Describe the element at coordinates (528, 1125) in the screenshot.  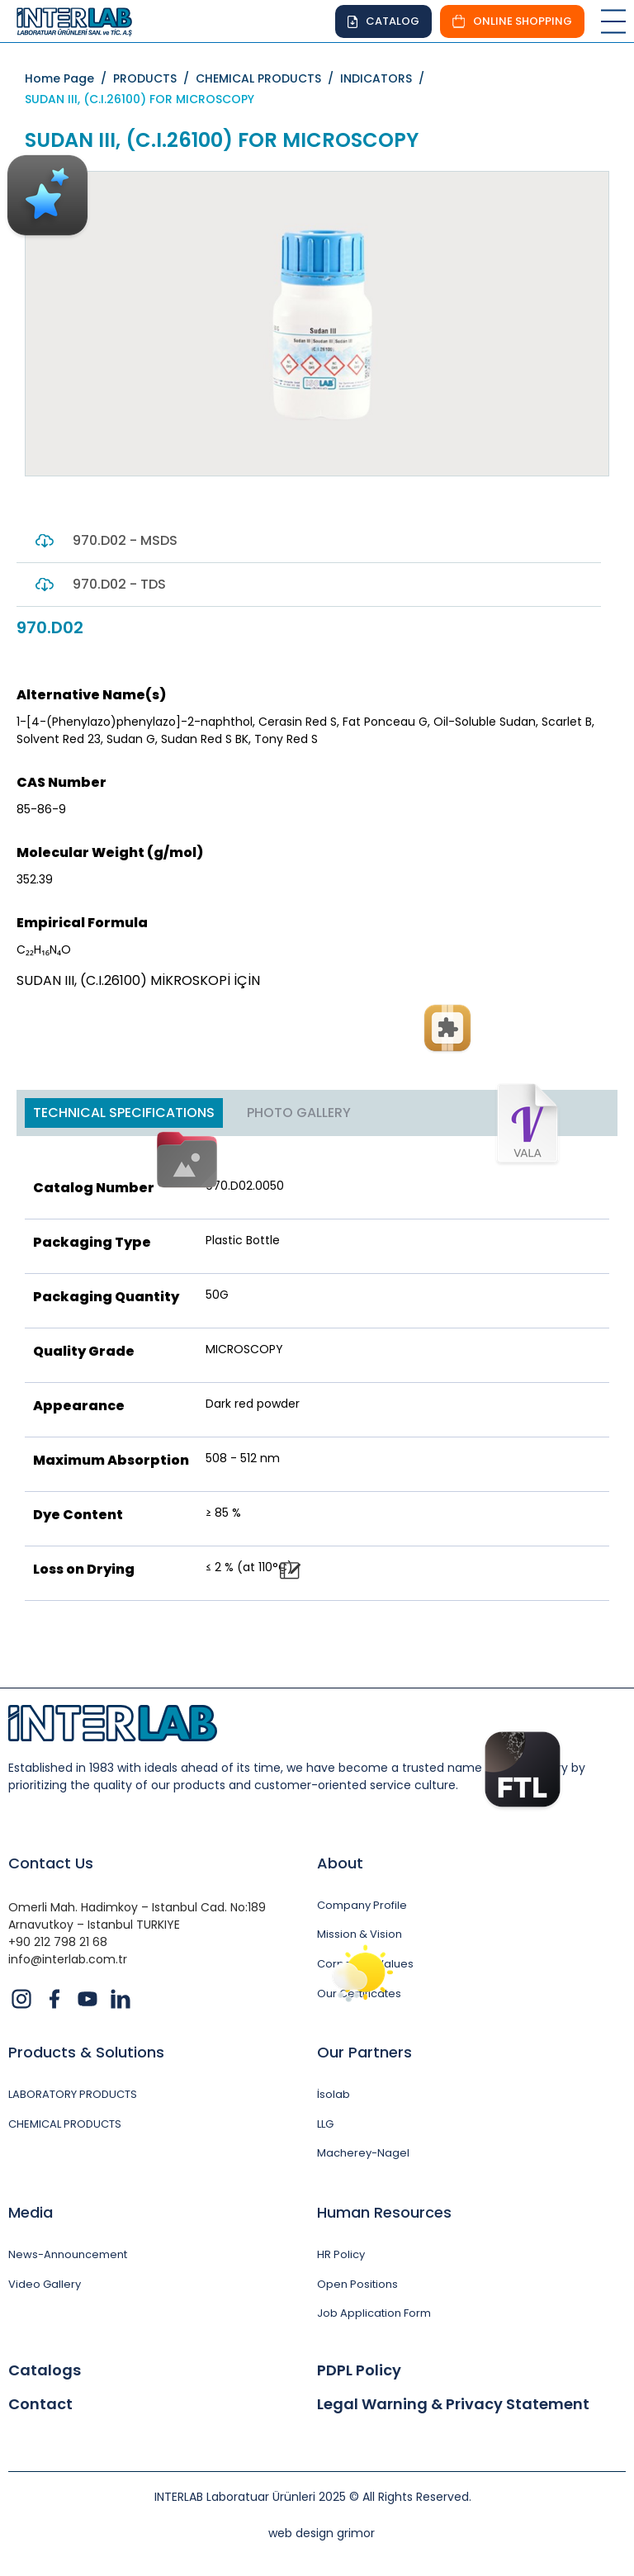
I see `vala source code file` at that location.